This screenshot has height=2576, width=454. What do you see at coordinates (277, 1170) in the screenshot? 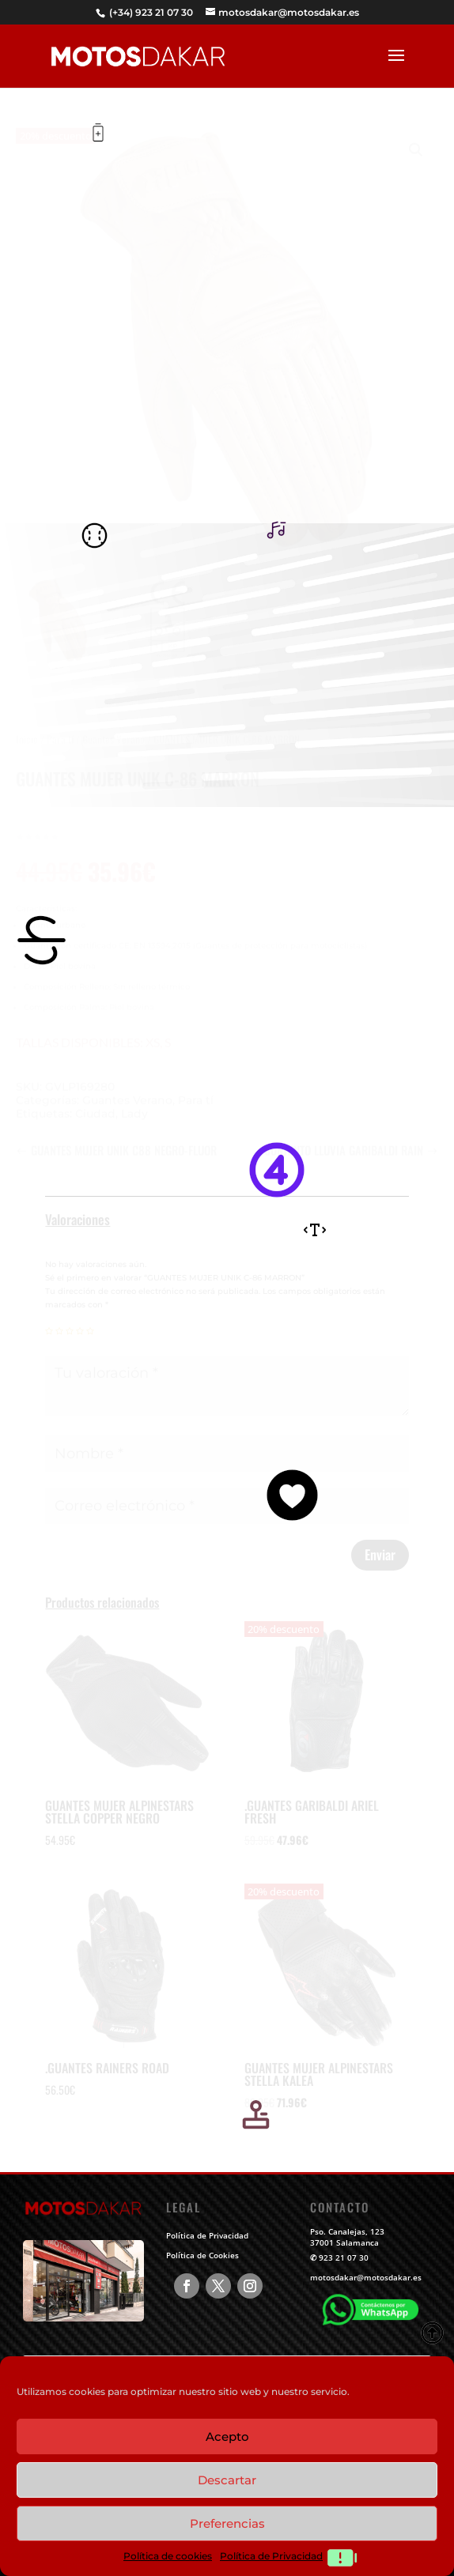
I see `indicates step four in a multi-step process` at bounding box center [277, 1170].